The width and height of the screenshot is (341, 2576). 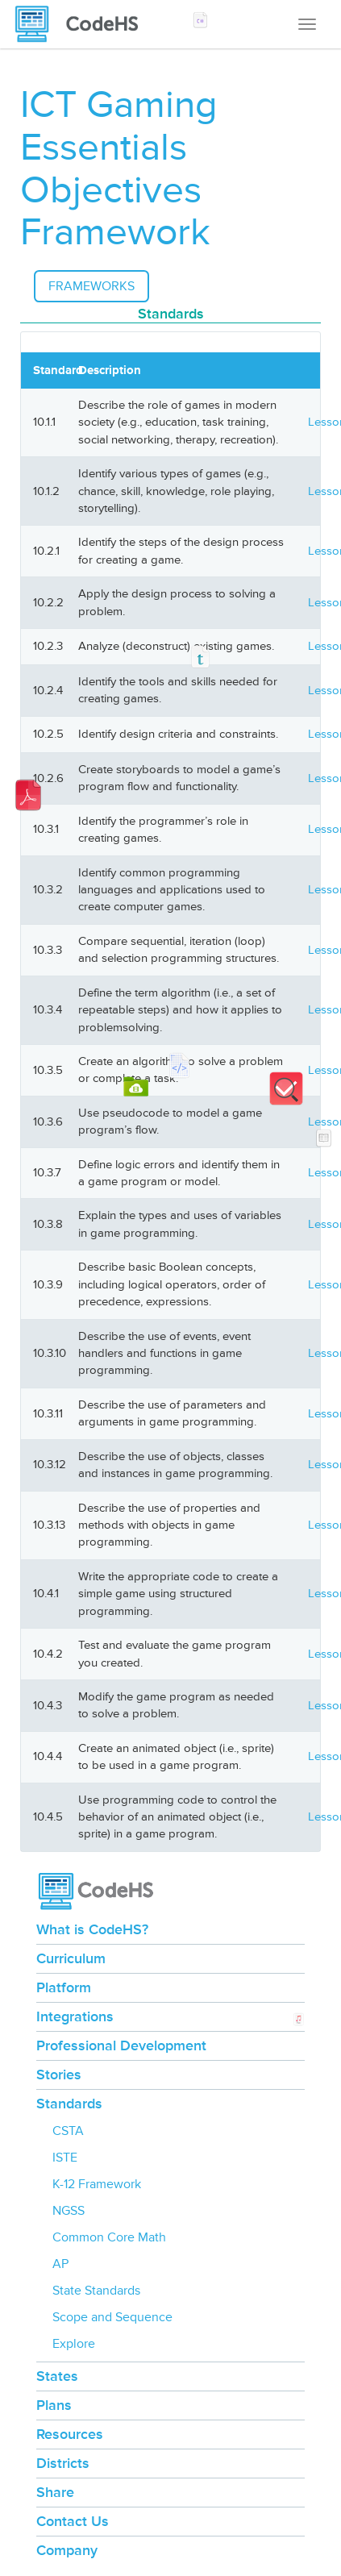 I want to click on a flac audio file, so click(x=298, y=2019).